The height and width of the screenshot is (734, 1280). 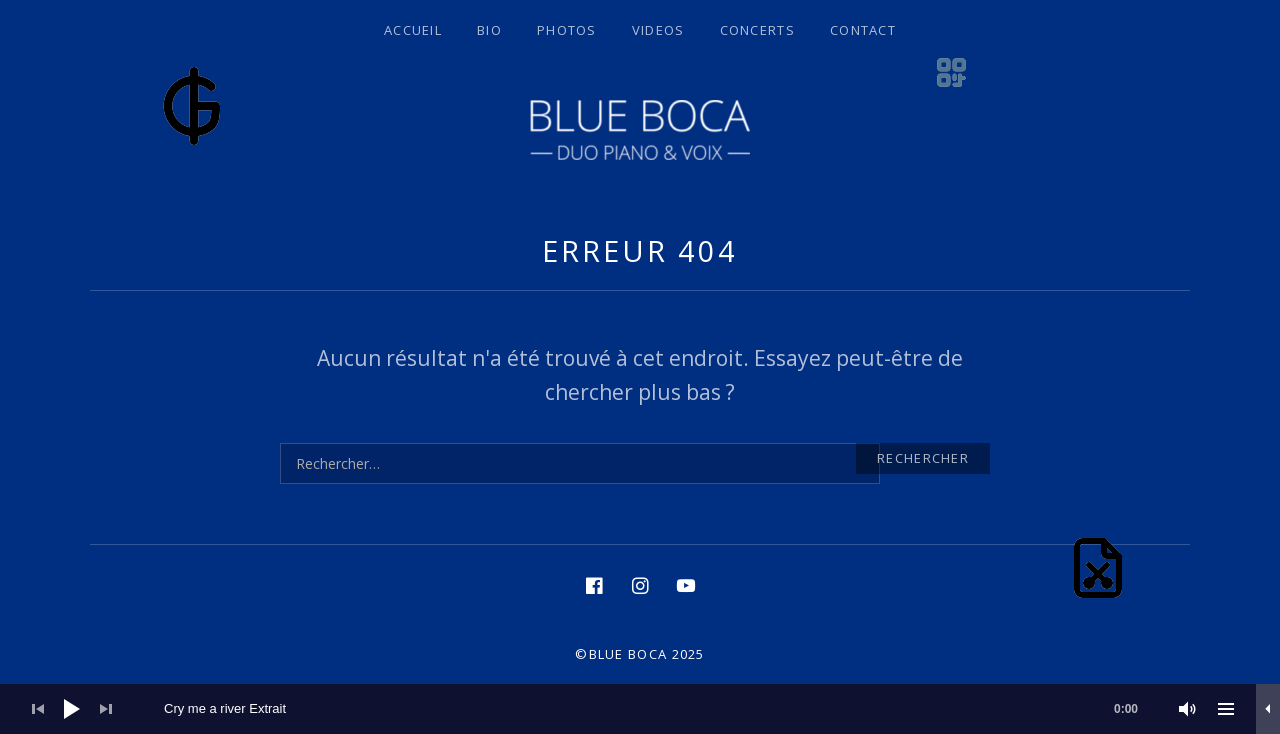 I want to click on scan a qr code, so click(x=951, y=72).